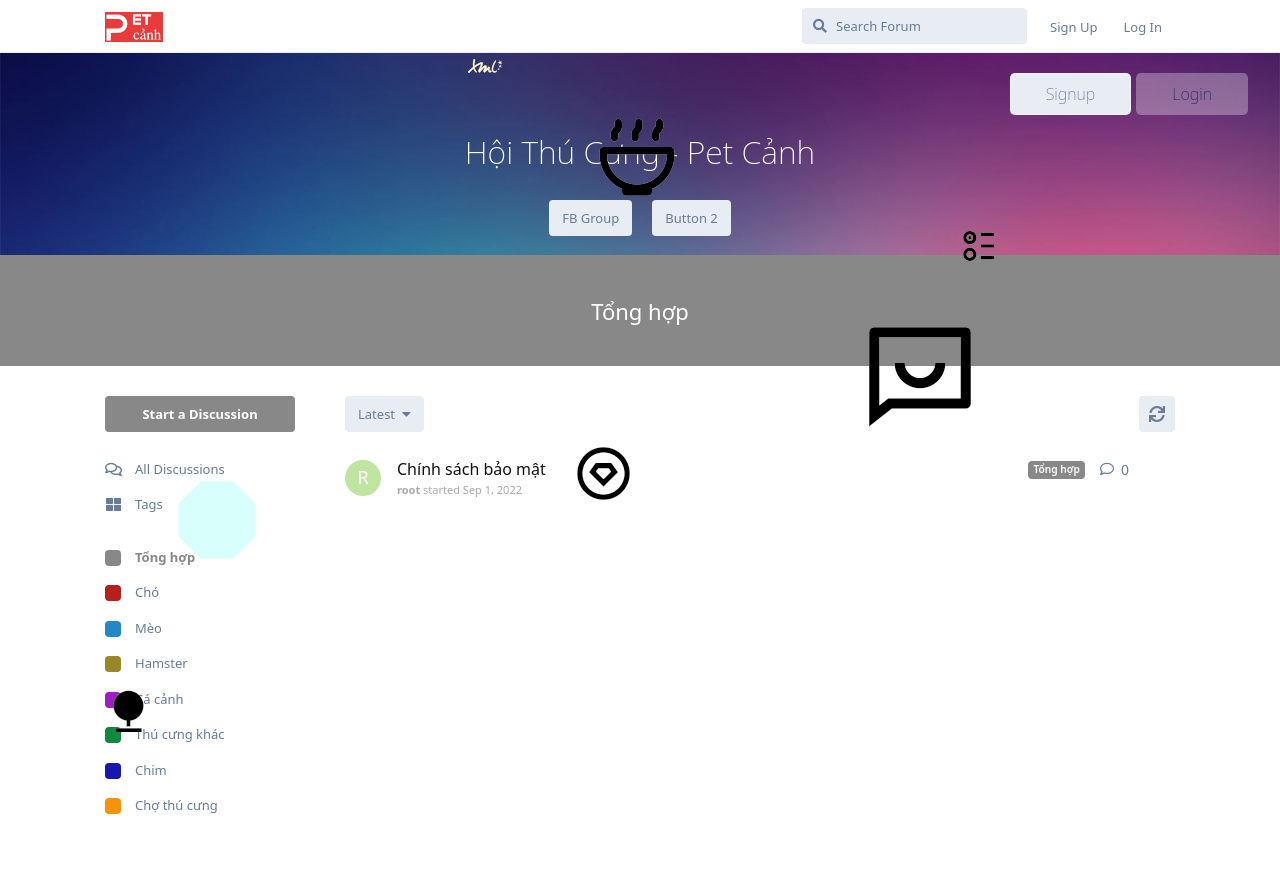  I want to click on copper cryptocurrency or token indicator, so click(603, 473).